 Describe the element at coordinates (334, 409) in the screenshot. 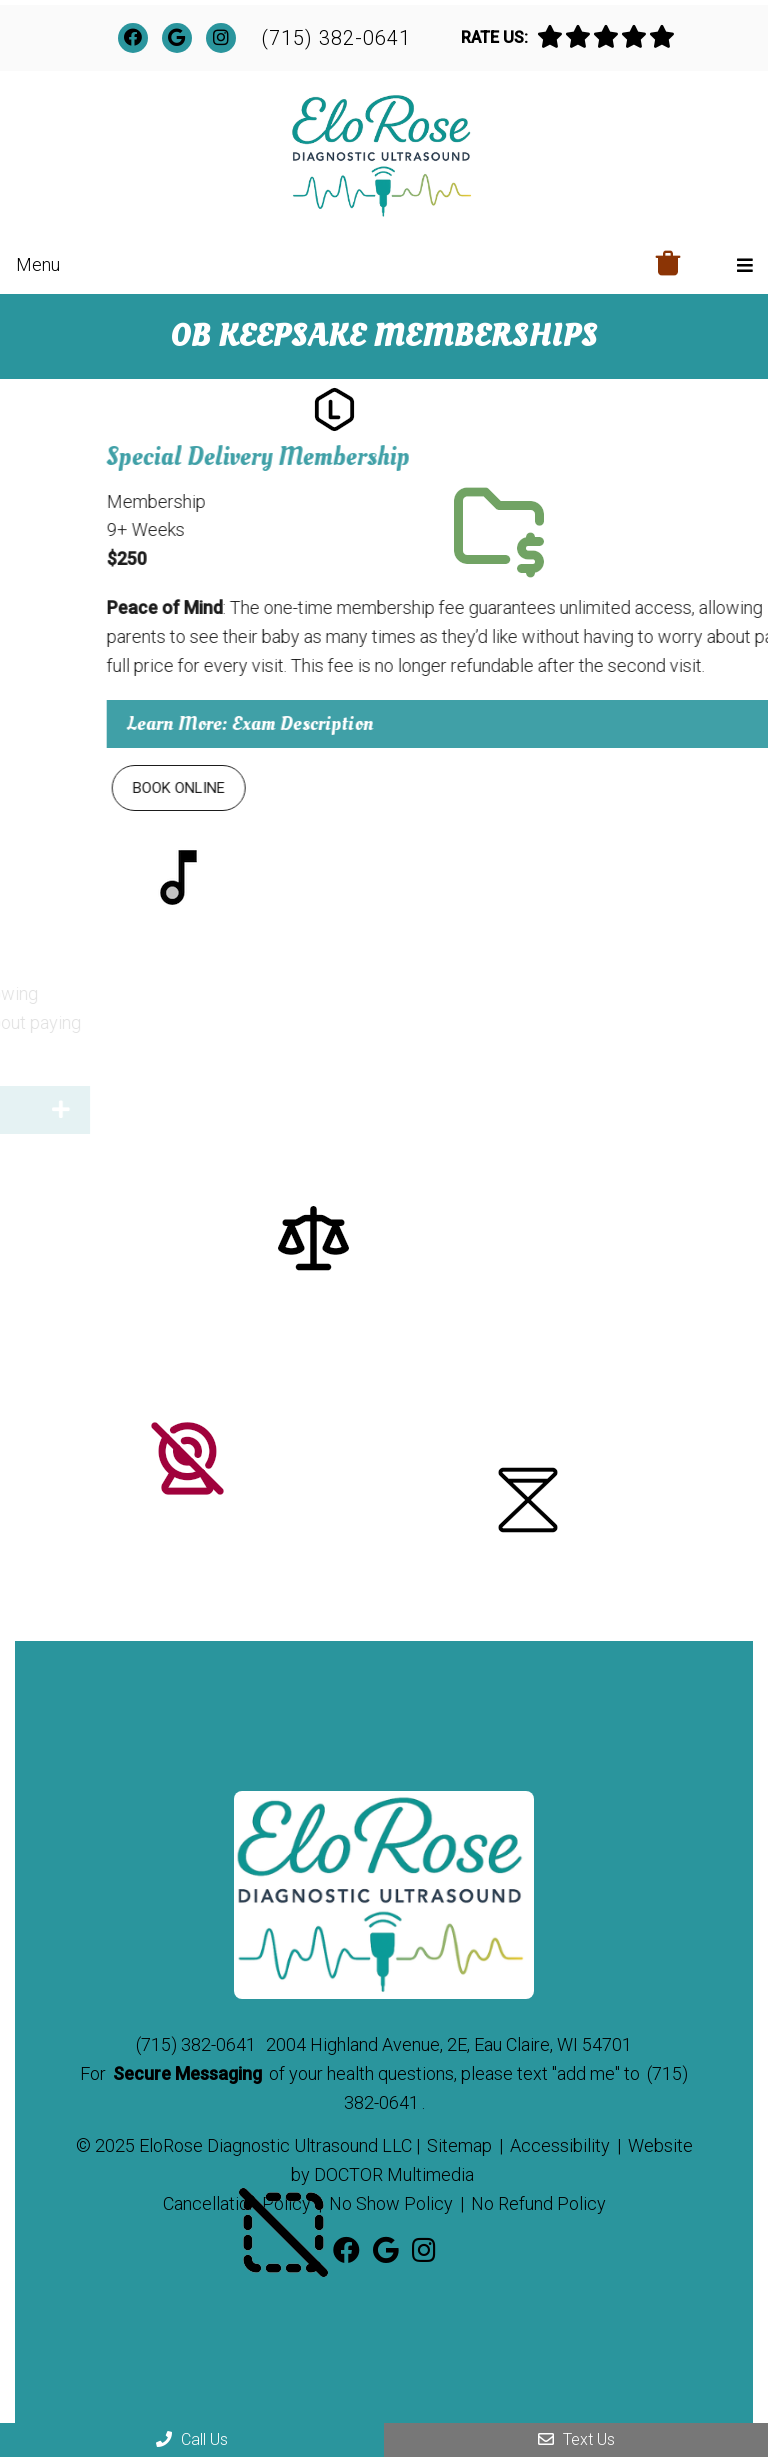

I see `indicates a "large" size option` at that location.